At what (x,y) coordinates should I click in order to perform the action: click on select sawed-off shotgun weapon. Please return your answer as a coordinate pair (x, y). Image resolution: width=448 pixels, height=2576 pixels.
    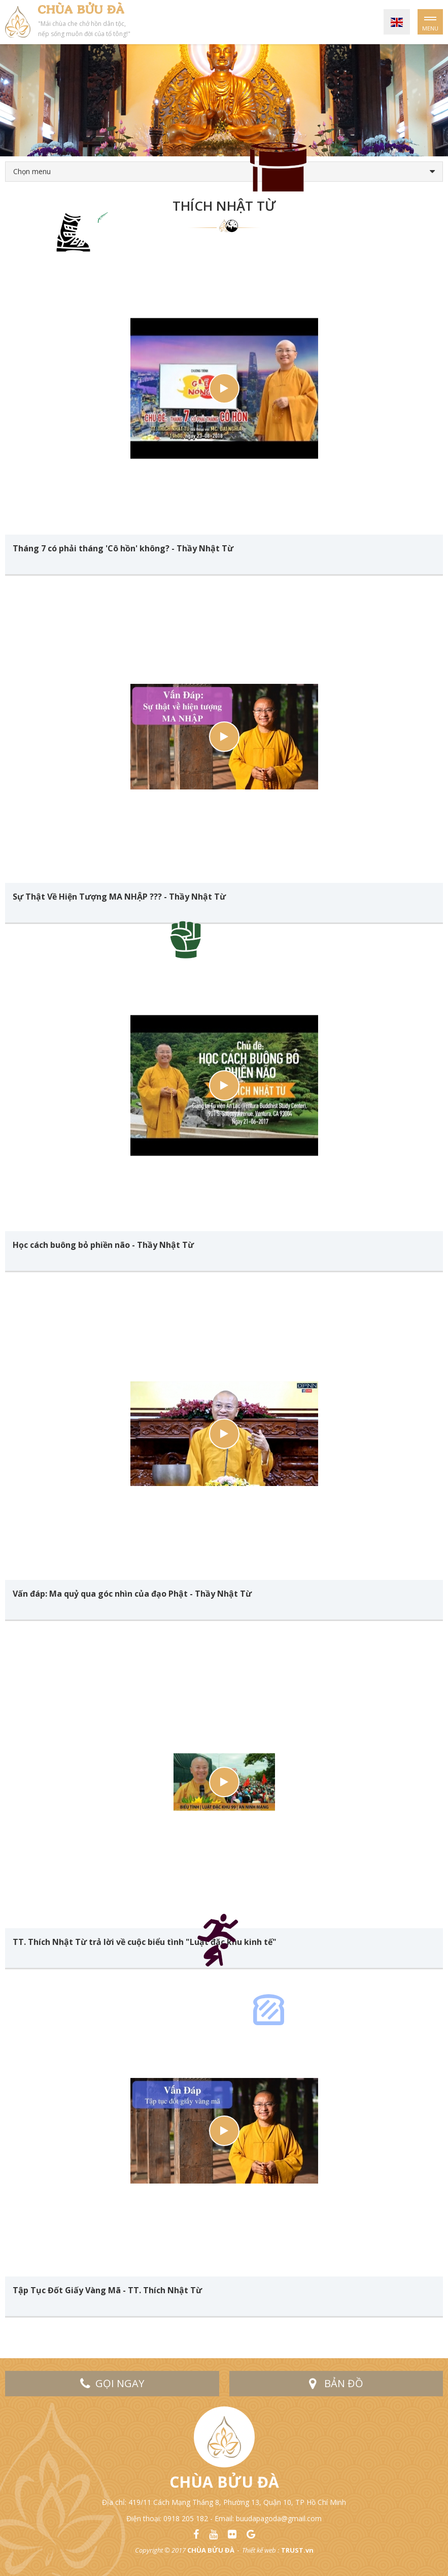
    Looking at the image, I should click on (102, 217).